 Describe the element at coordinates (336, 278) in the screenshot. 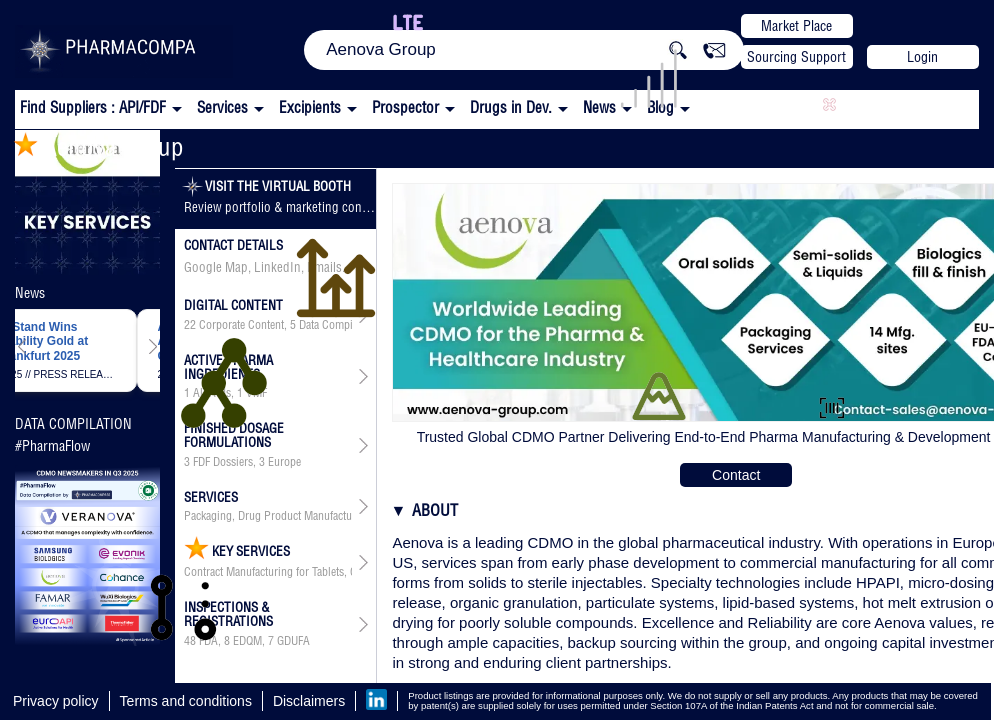

I see `view growth metrics or trending data` at that location.